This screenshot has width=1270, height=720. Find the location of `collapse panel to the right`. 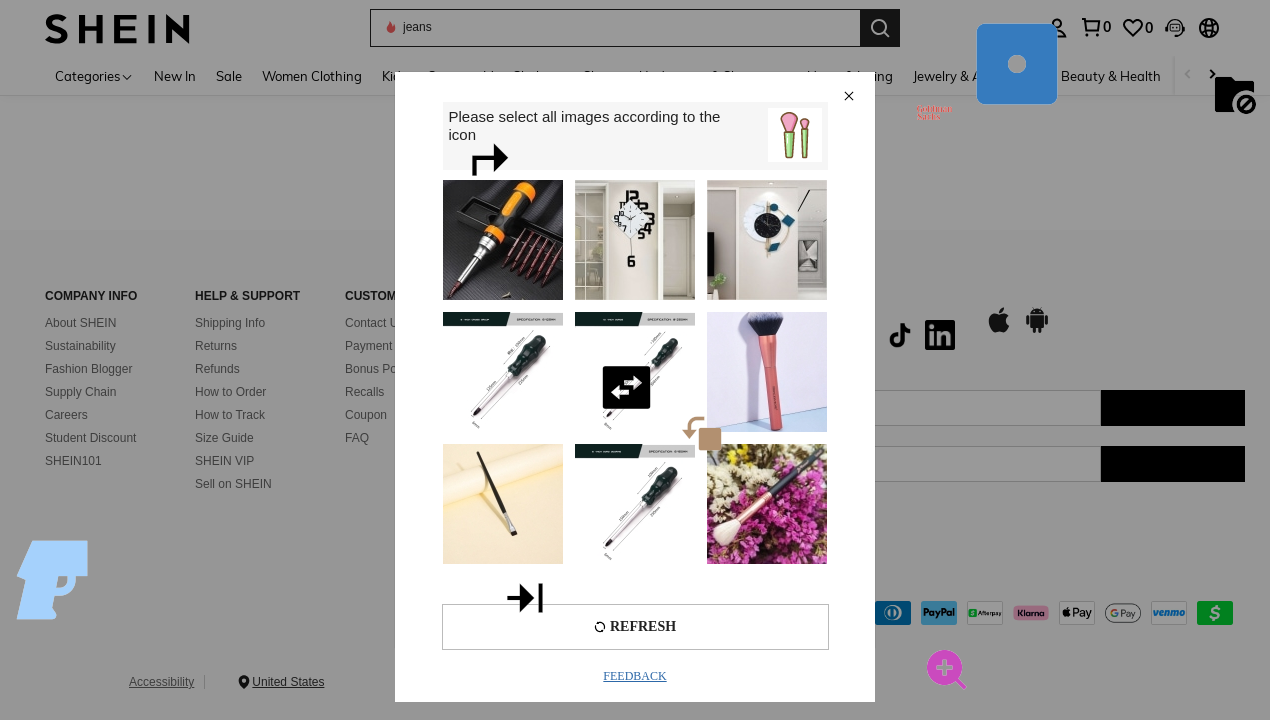

collapse panel to the right is located at coordinates (526, 598).